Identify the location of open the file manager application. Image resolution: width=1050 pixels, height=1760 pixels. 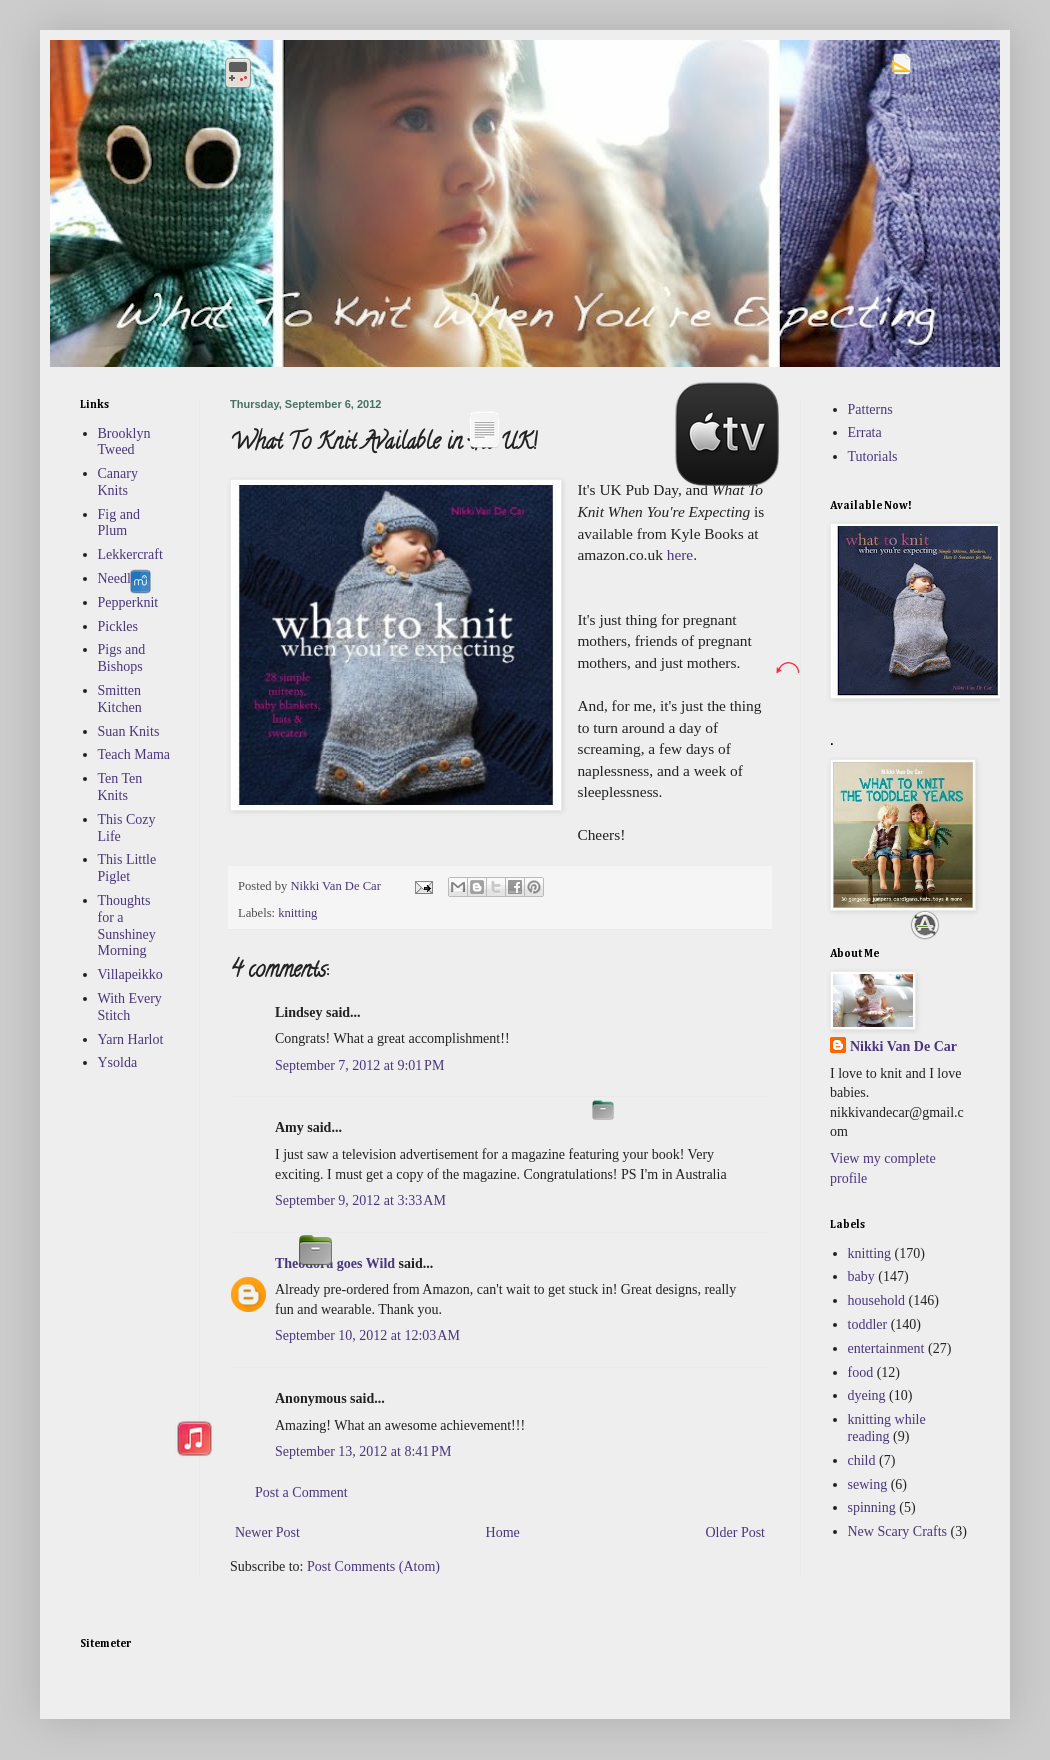
(603, 1110).